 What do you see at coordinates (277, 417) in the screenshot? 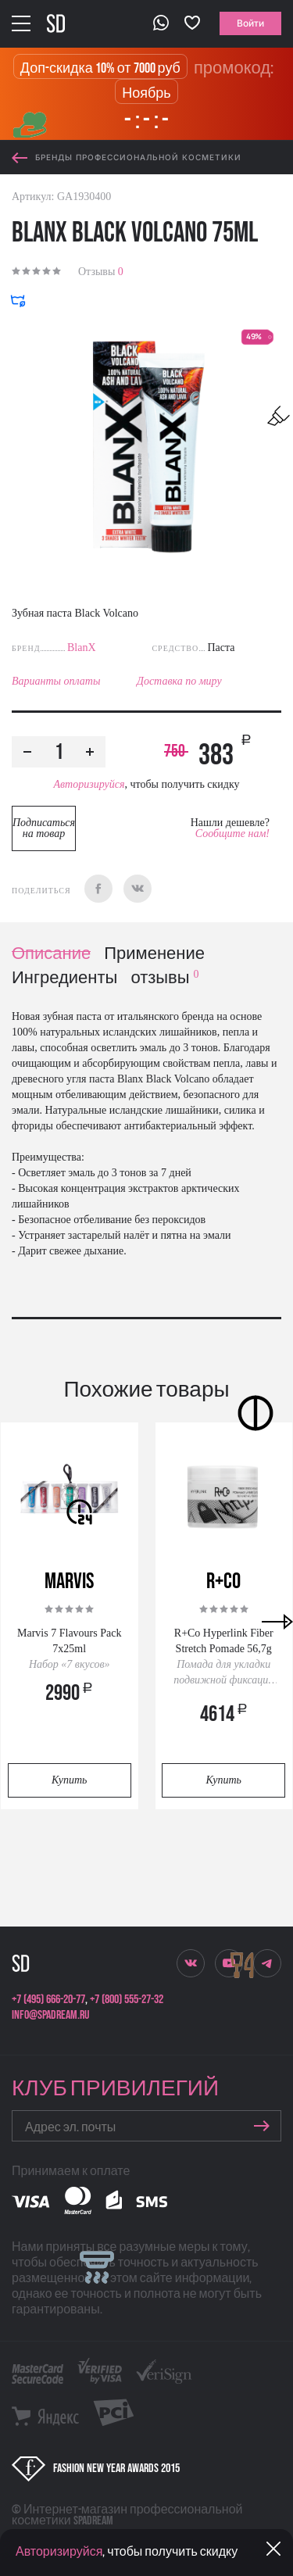
I see `highlight or mark selected text` at bounding box center [277, 417].